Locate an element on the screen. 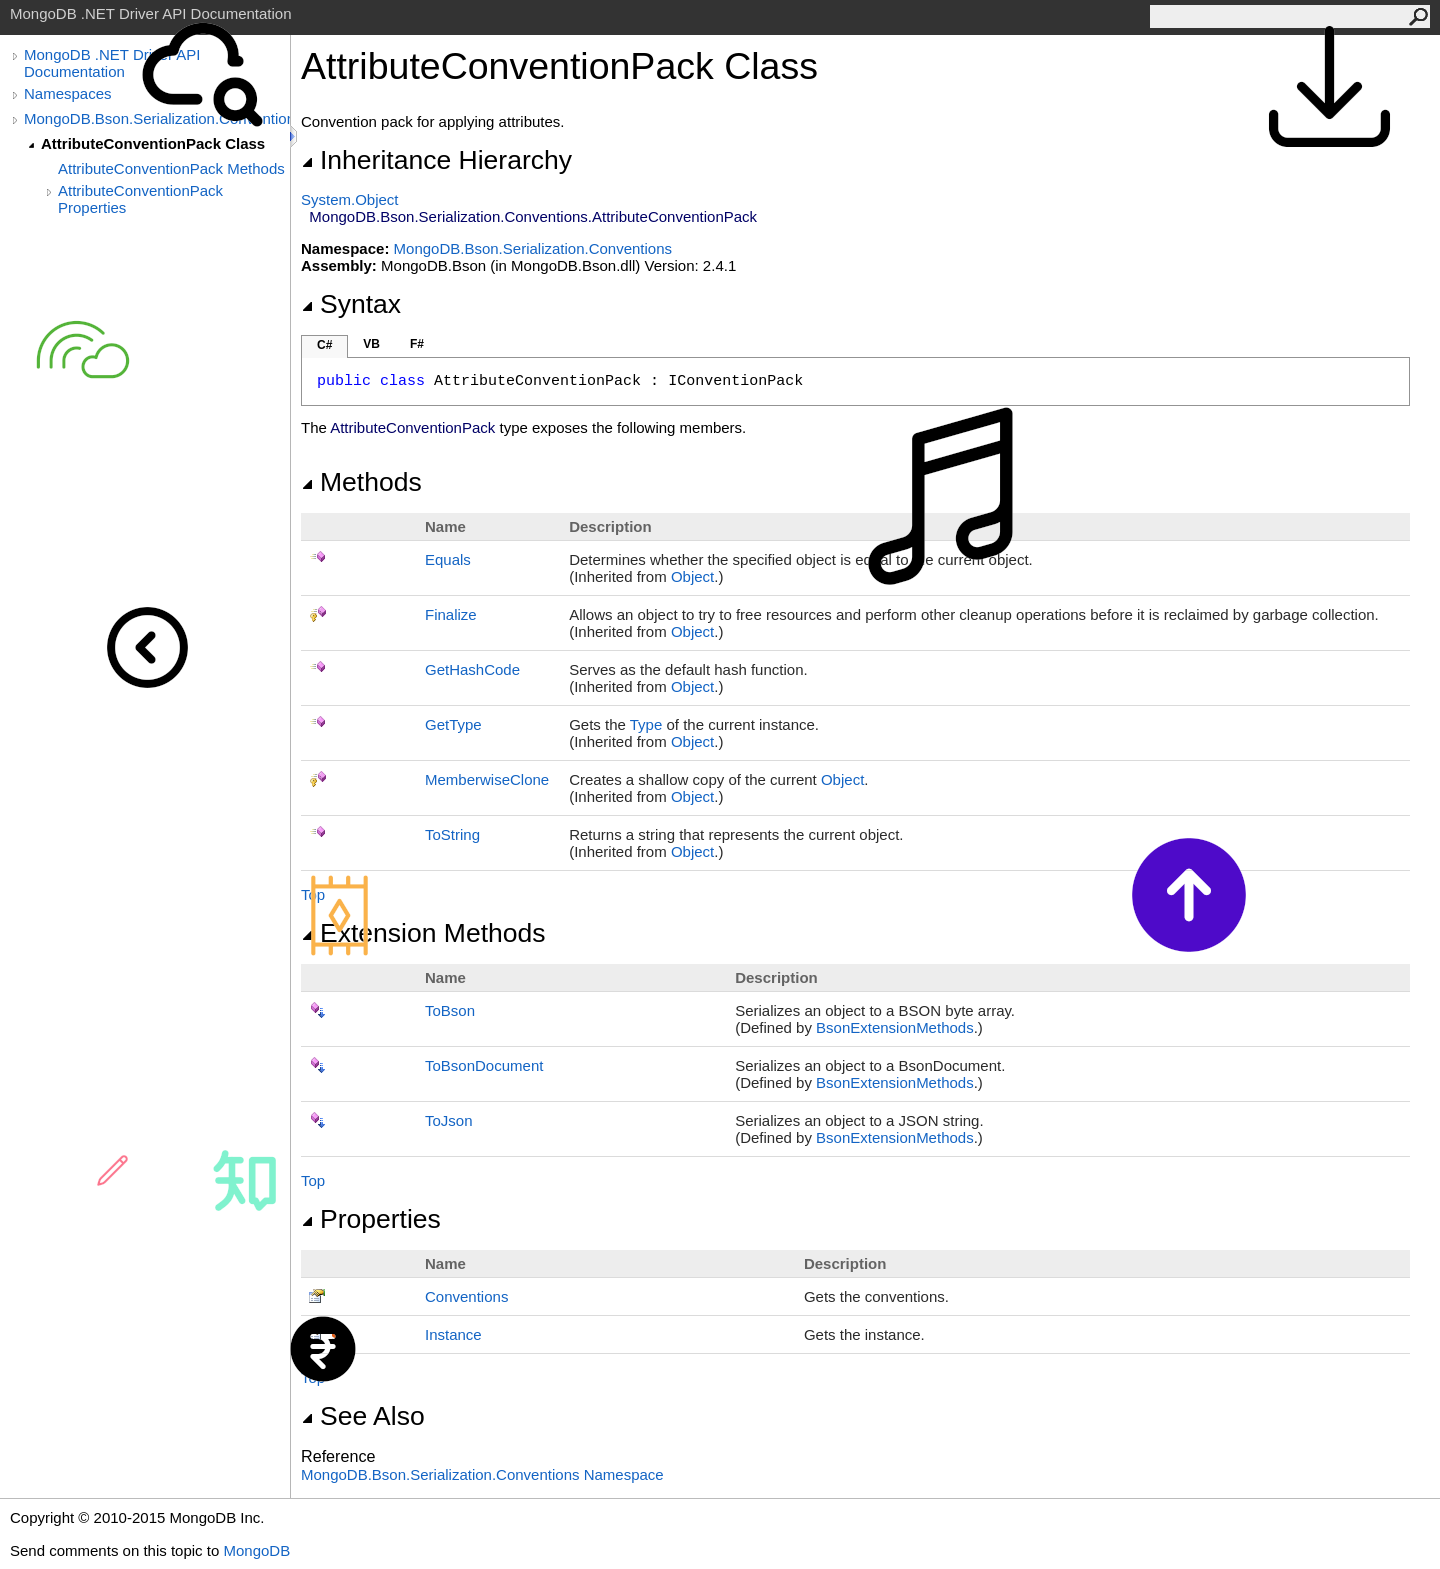  edit content or text is located at coordinates (112, 1170).